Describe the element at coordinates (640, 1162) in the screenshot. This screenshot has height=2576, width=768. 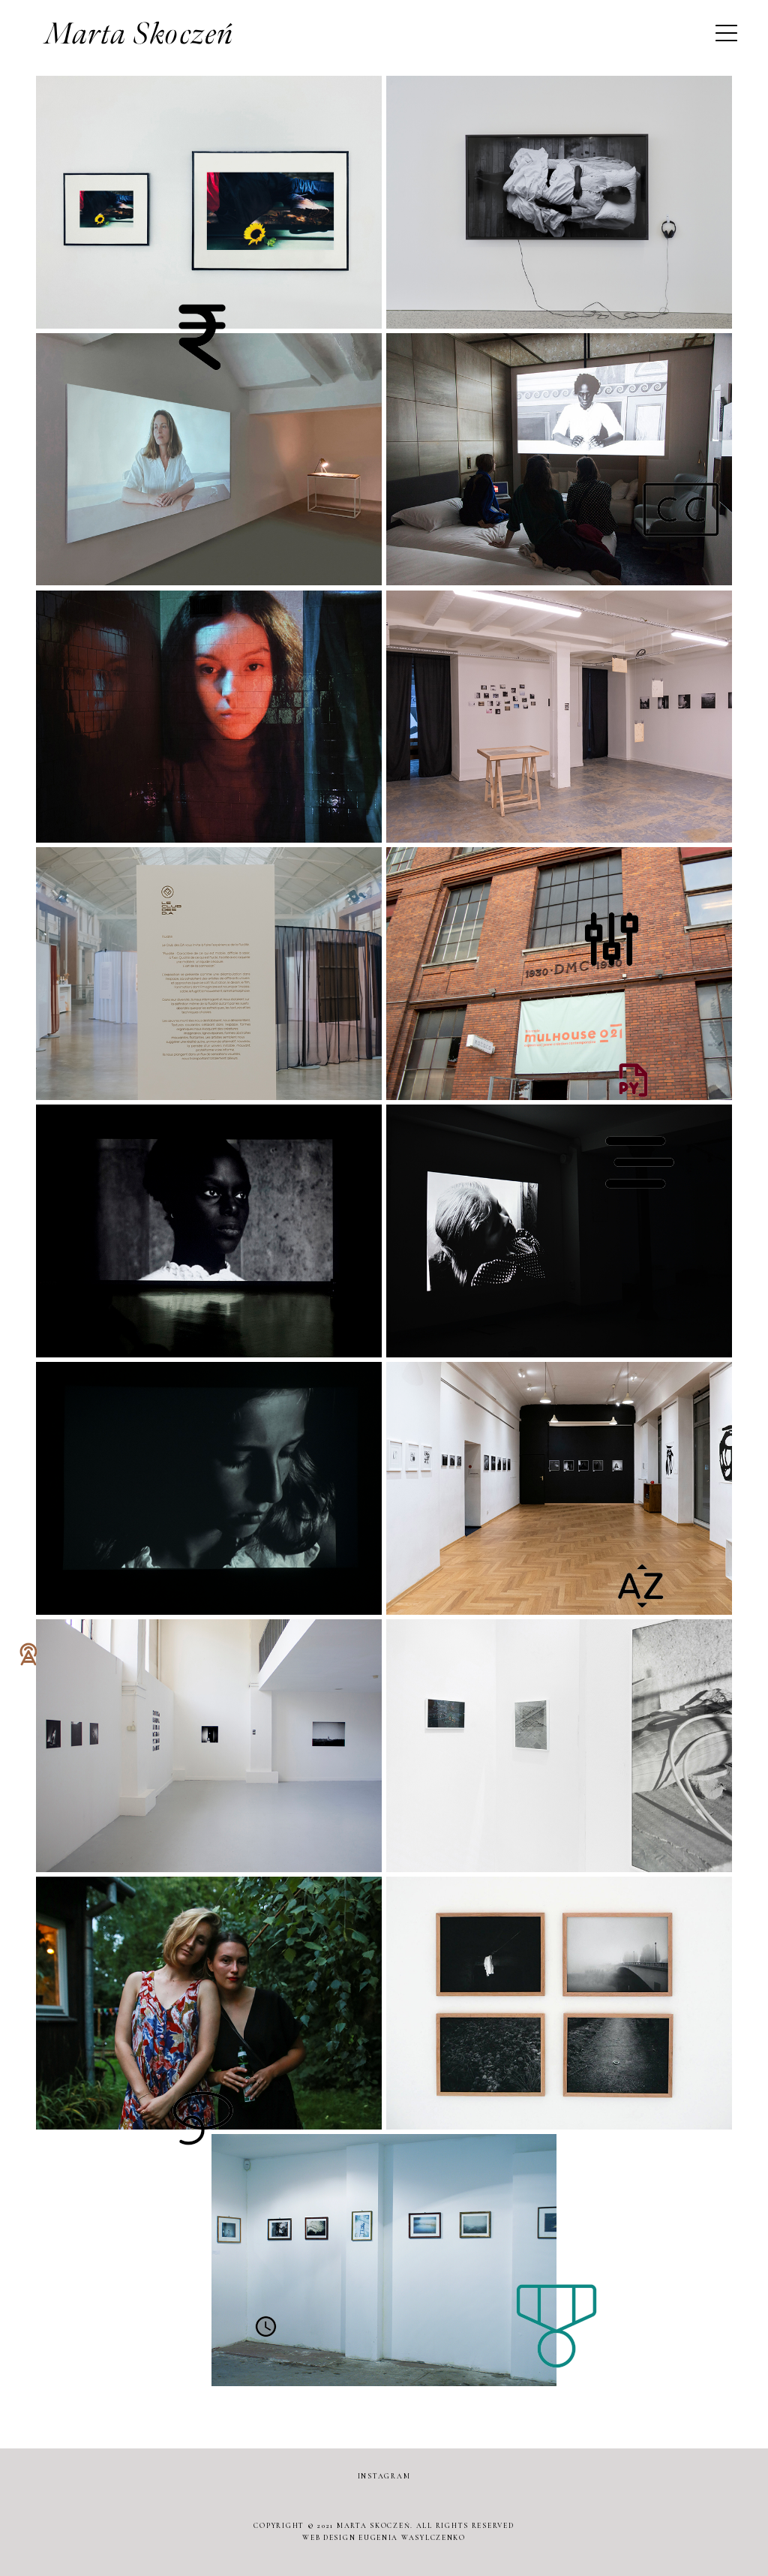
I see `open navigation menu` at that location.